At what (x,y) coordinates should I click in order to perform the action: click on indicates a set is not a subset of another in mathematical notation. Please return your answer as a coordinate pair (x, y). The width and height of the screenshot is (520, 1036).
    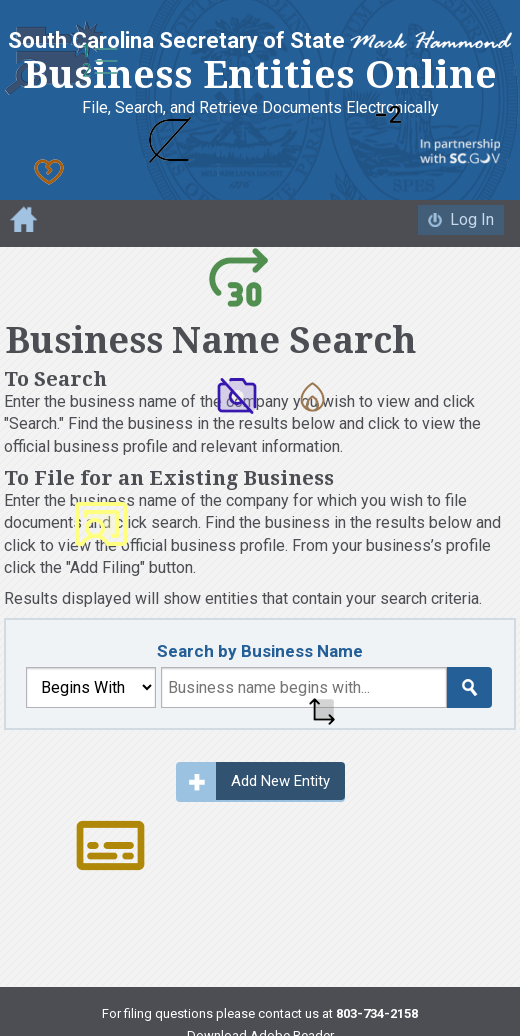
    Looking at the image, I should click on (170, 140).